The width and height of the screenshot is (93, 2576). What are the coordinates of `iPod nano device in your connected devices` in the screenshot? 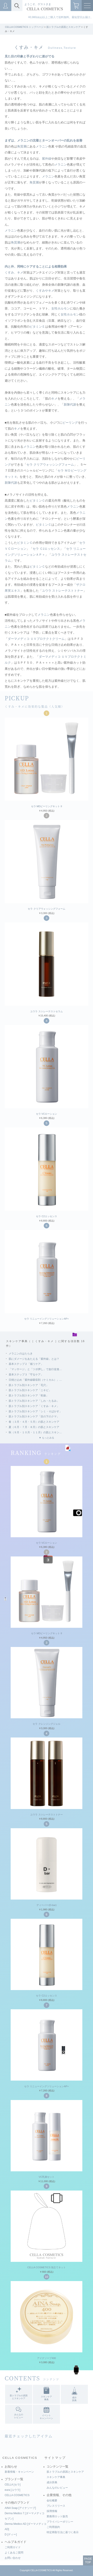 It's located at (63, 2050).